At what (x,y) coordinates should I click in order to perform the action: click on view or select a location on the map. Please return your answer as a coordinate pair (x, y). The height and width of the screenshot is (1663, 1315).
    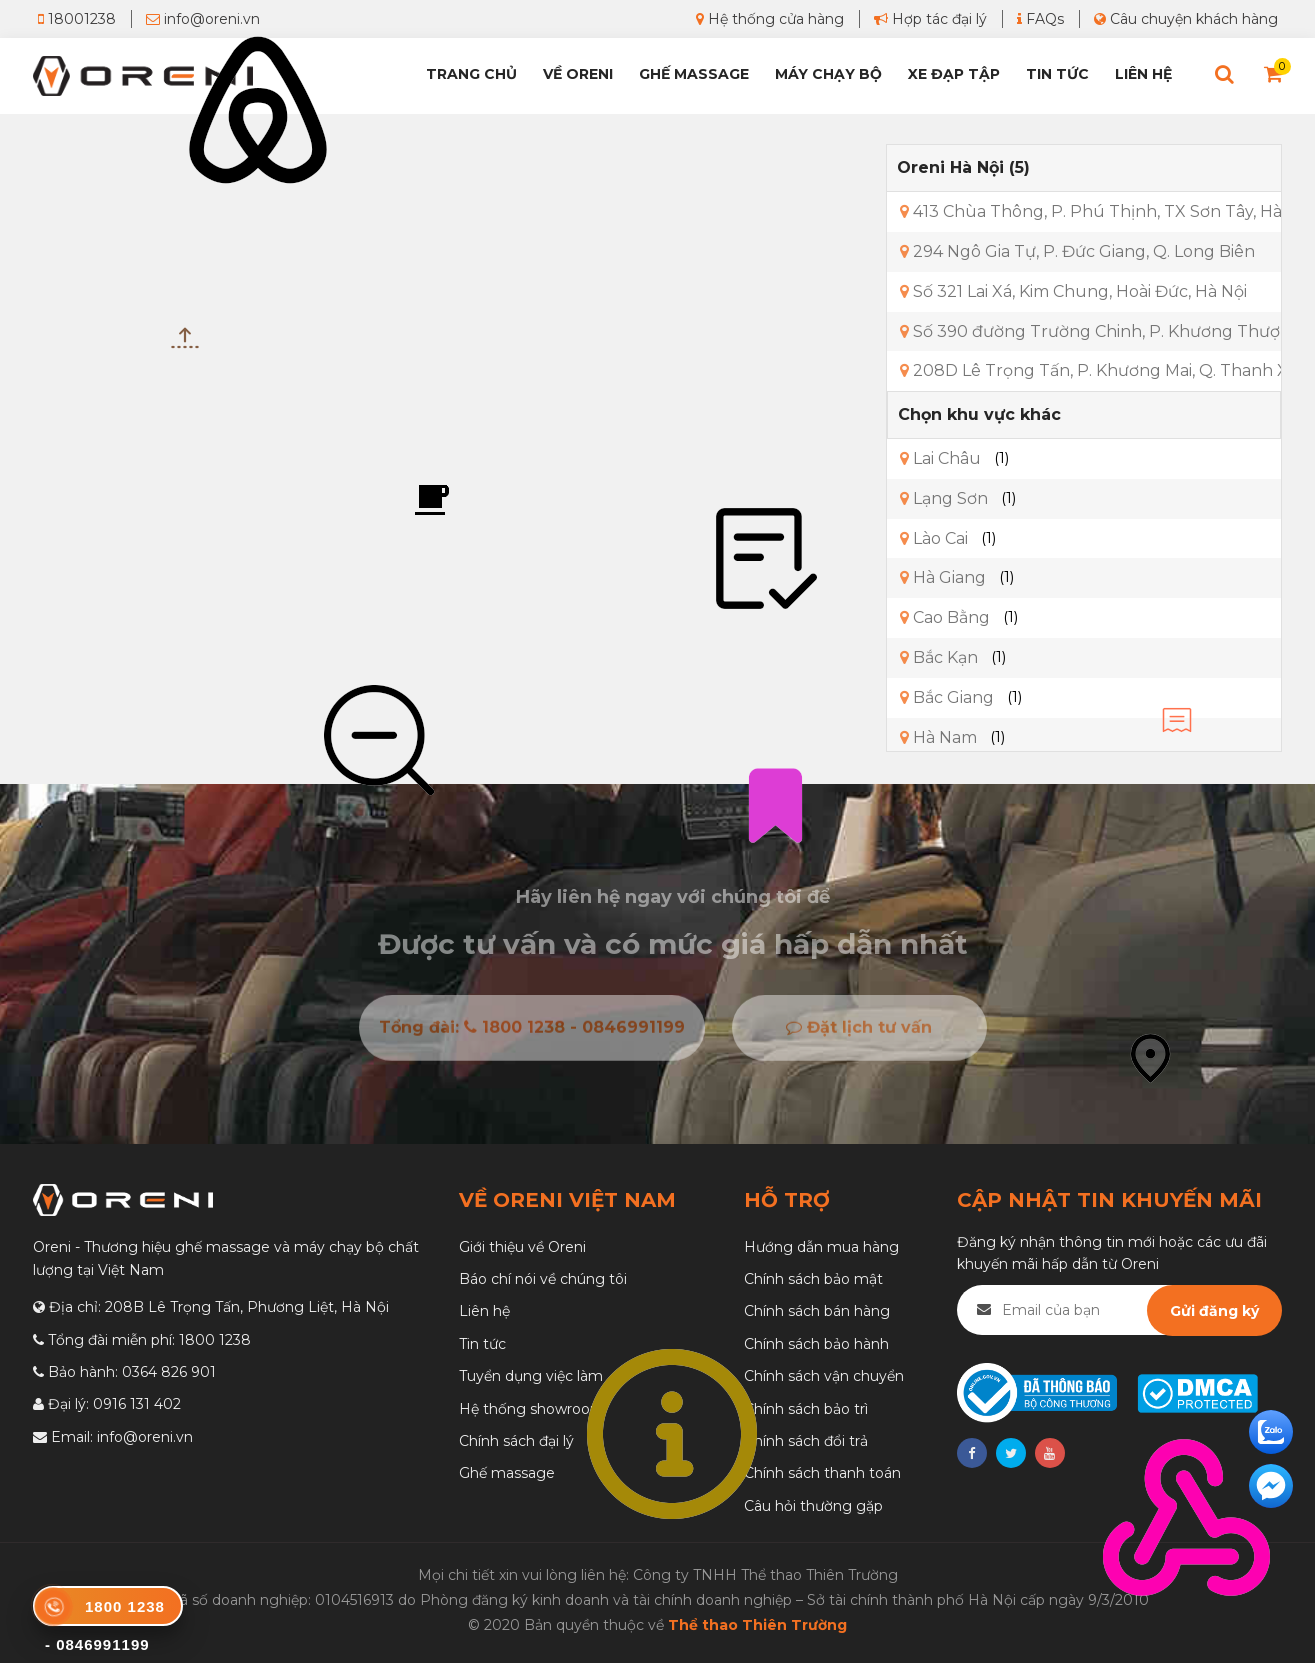
    Looking at the image, I should click on (1150, 1058).